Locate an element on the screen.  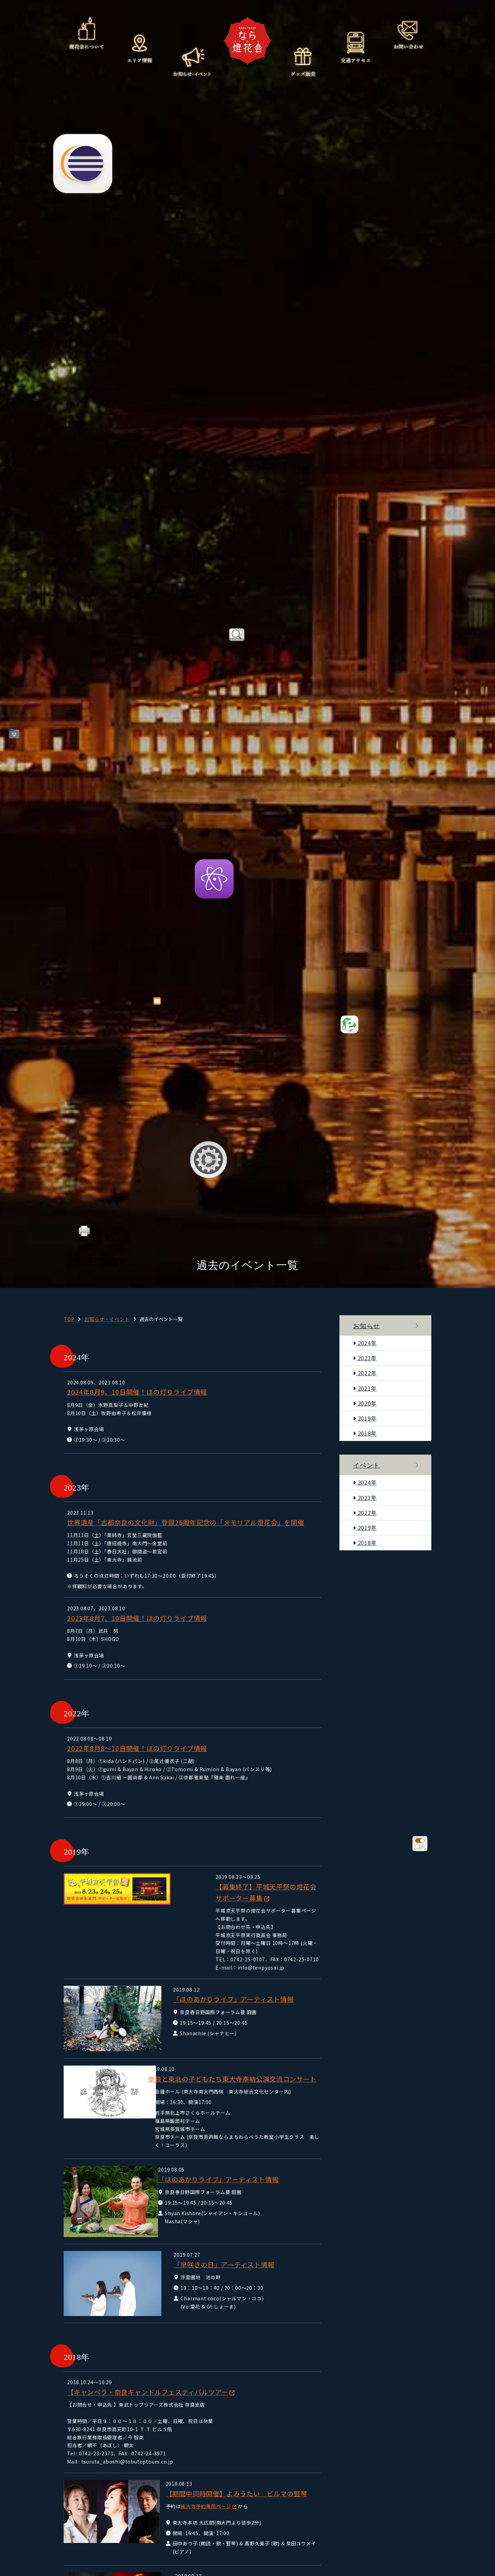
access system or application settings is located at coordinates (208, 1160).